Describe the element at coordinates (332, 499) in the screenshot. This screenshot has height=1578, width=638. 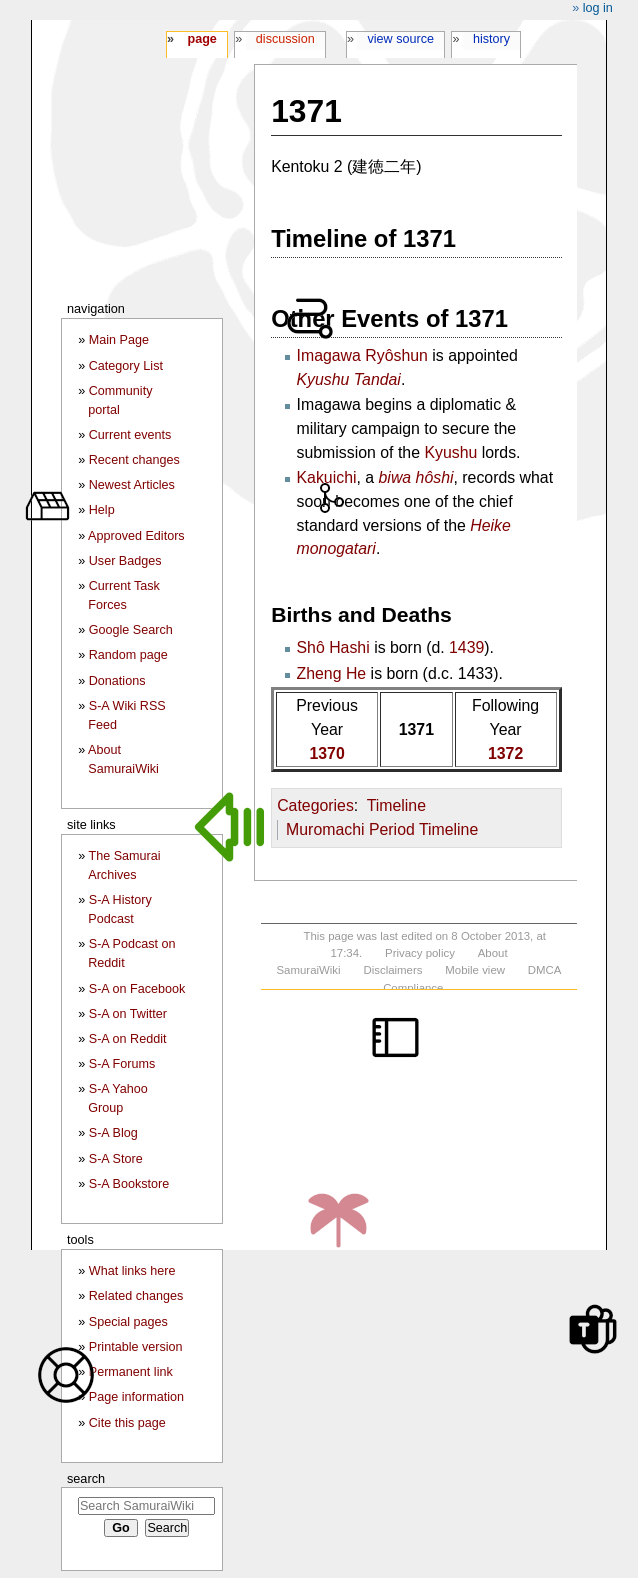
I see `merge branches in version control` at that location.